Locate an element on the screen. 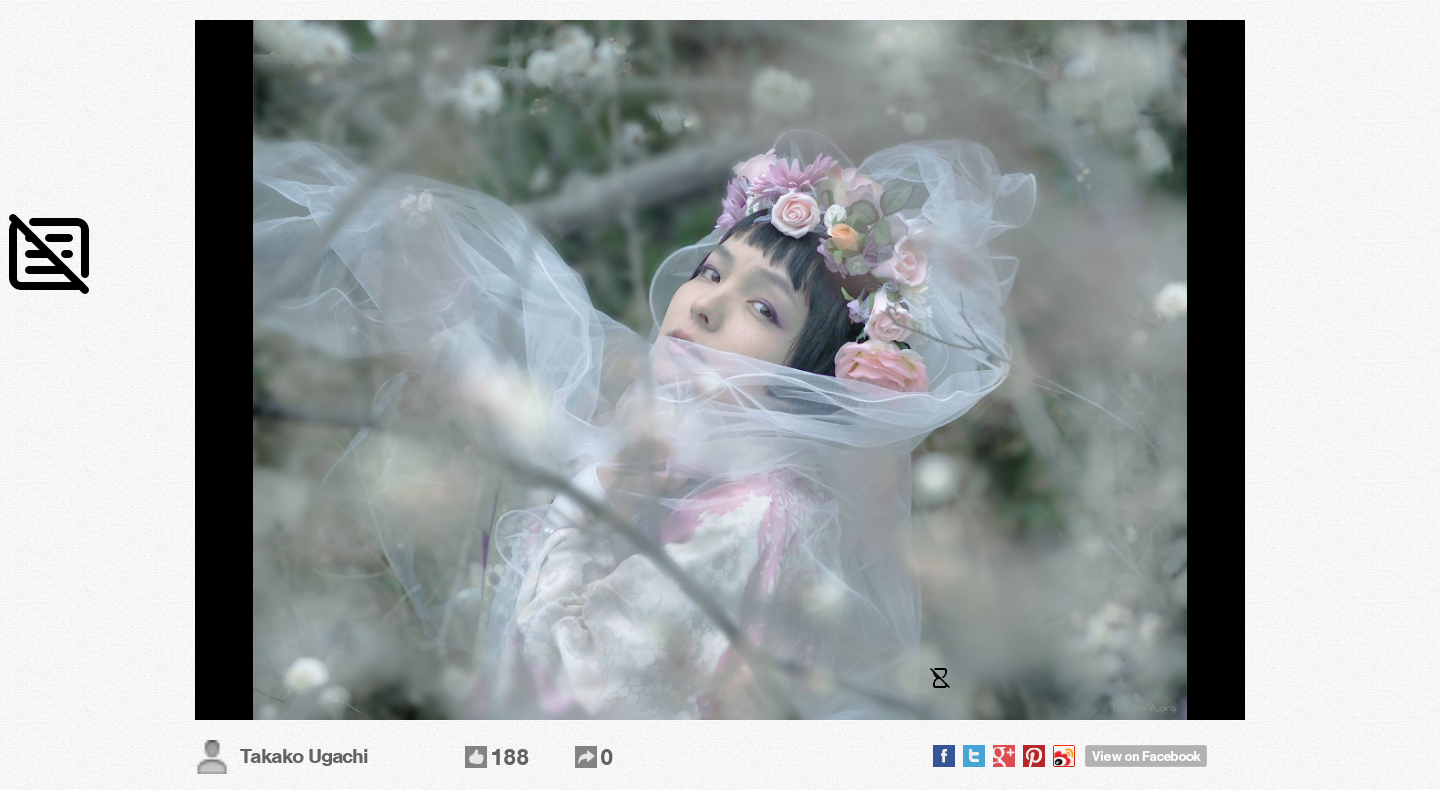 The height and width of the screenshot is (790, 1440). article or document unavailable is located at coordinates (49, 254).